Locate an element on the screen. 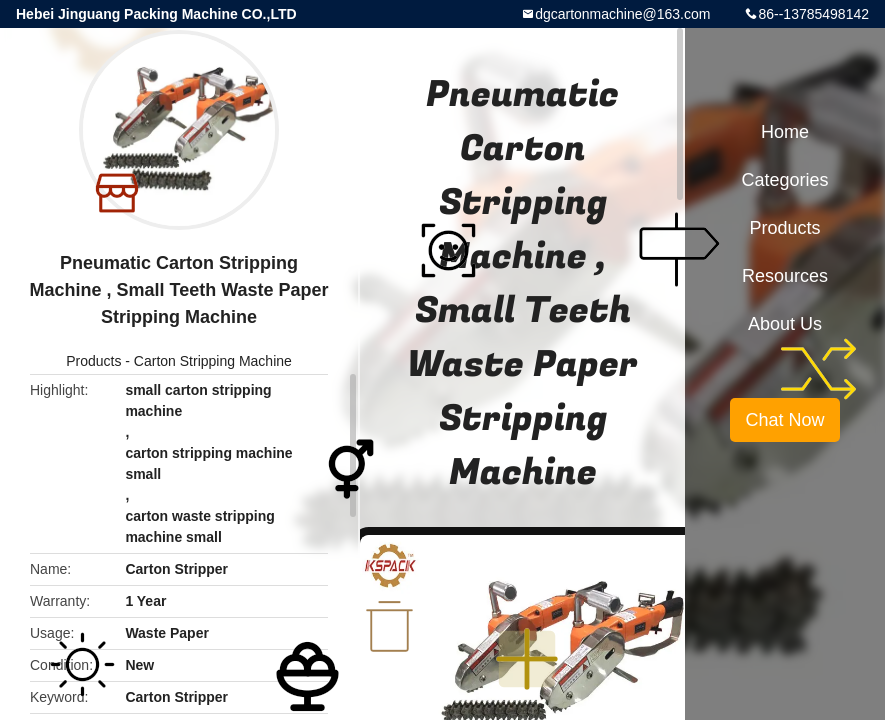 This screenshot has height=720, width=885. access the online store or marketplace is located at coordinates (117, 193).